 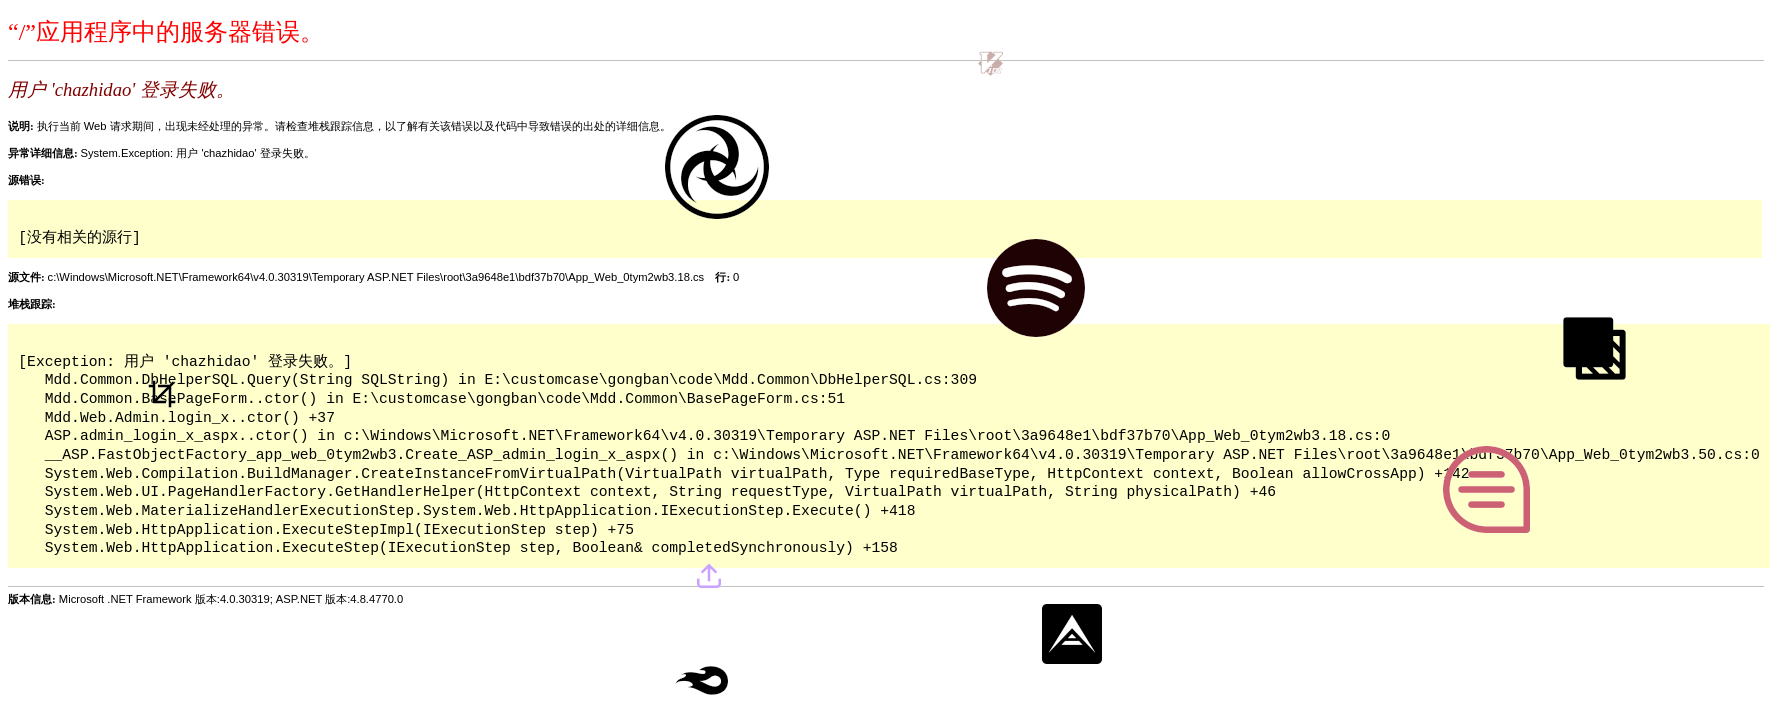 I want to click on open MediaFire cloud storage, so click(x=701, y=680).